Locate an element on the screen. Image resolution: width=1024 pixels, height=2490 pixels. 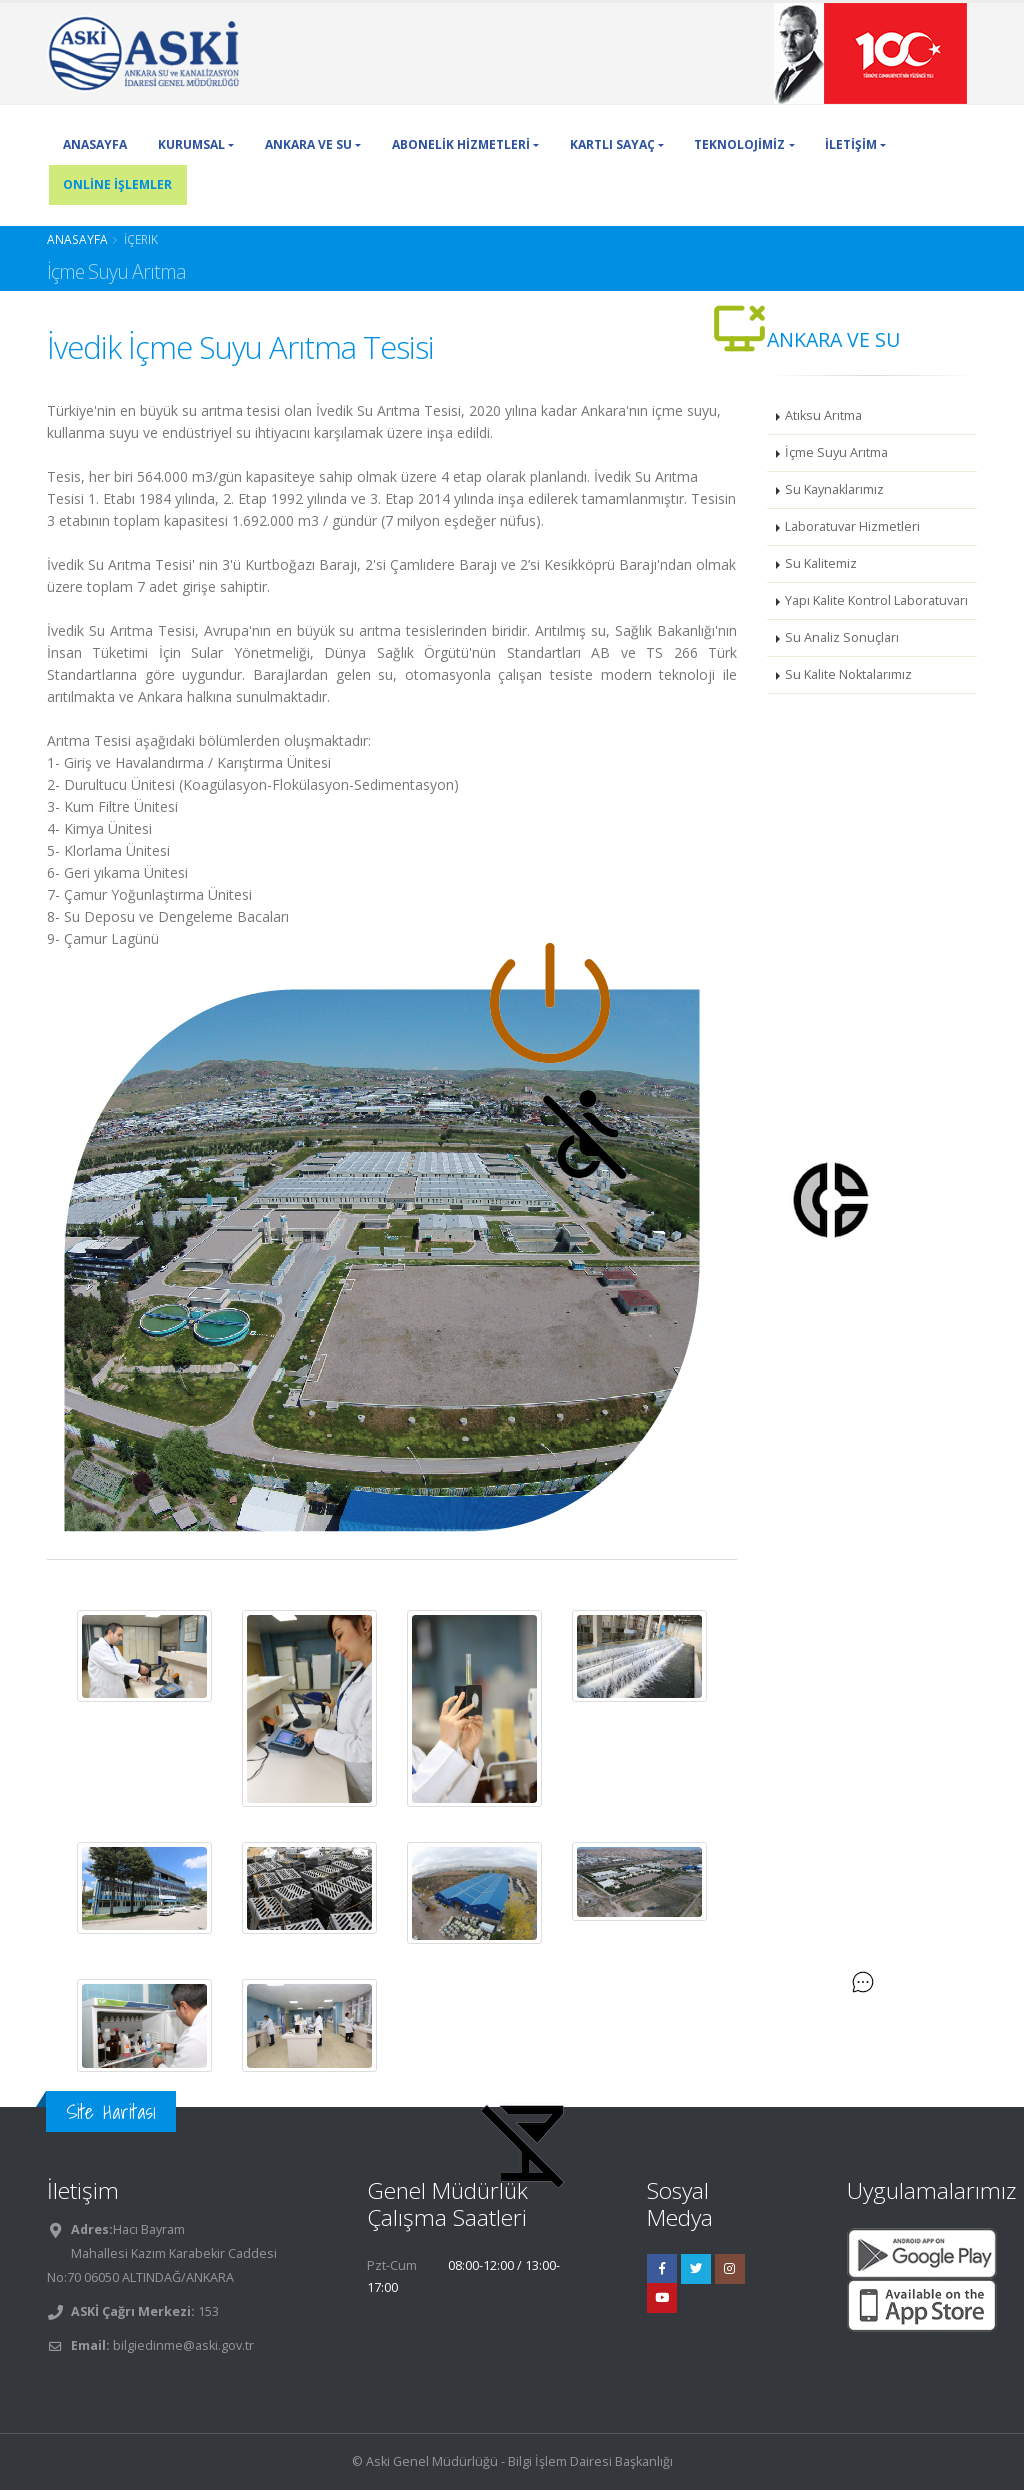
turn device on or off is located at coordinates (550, 1003).